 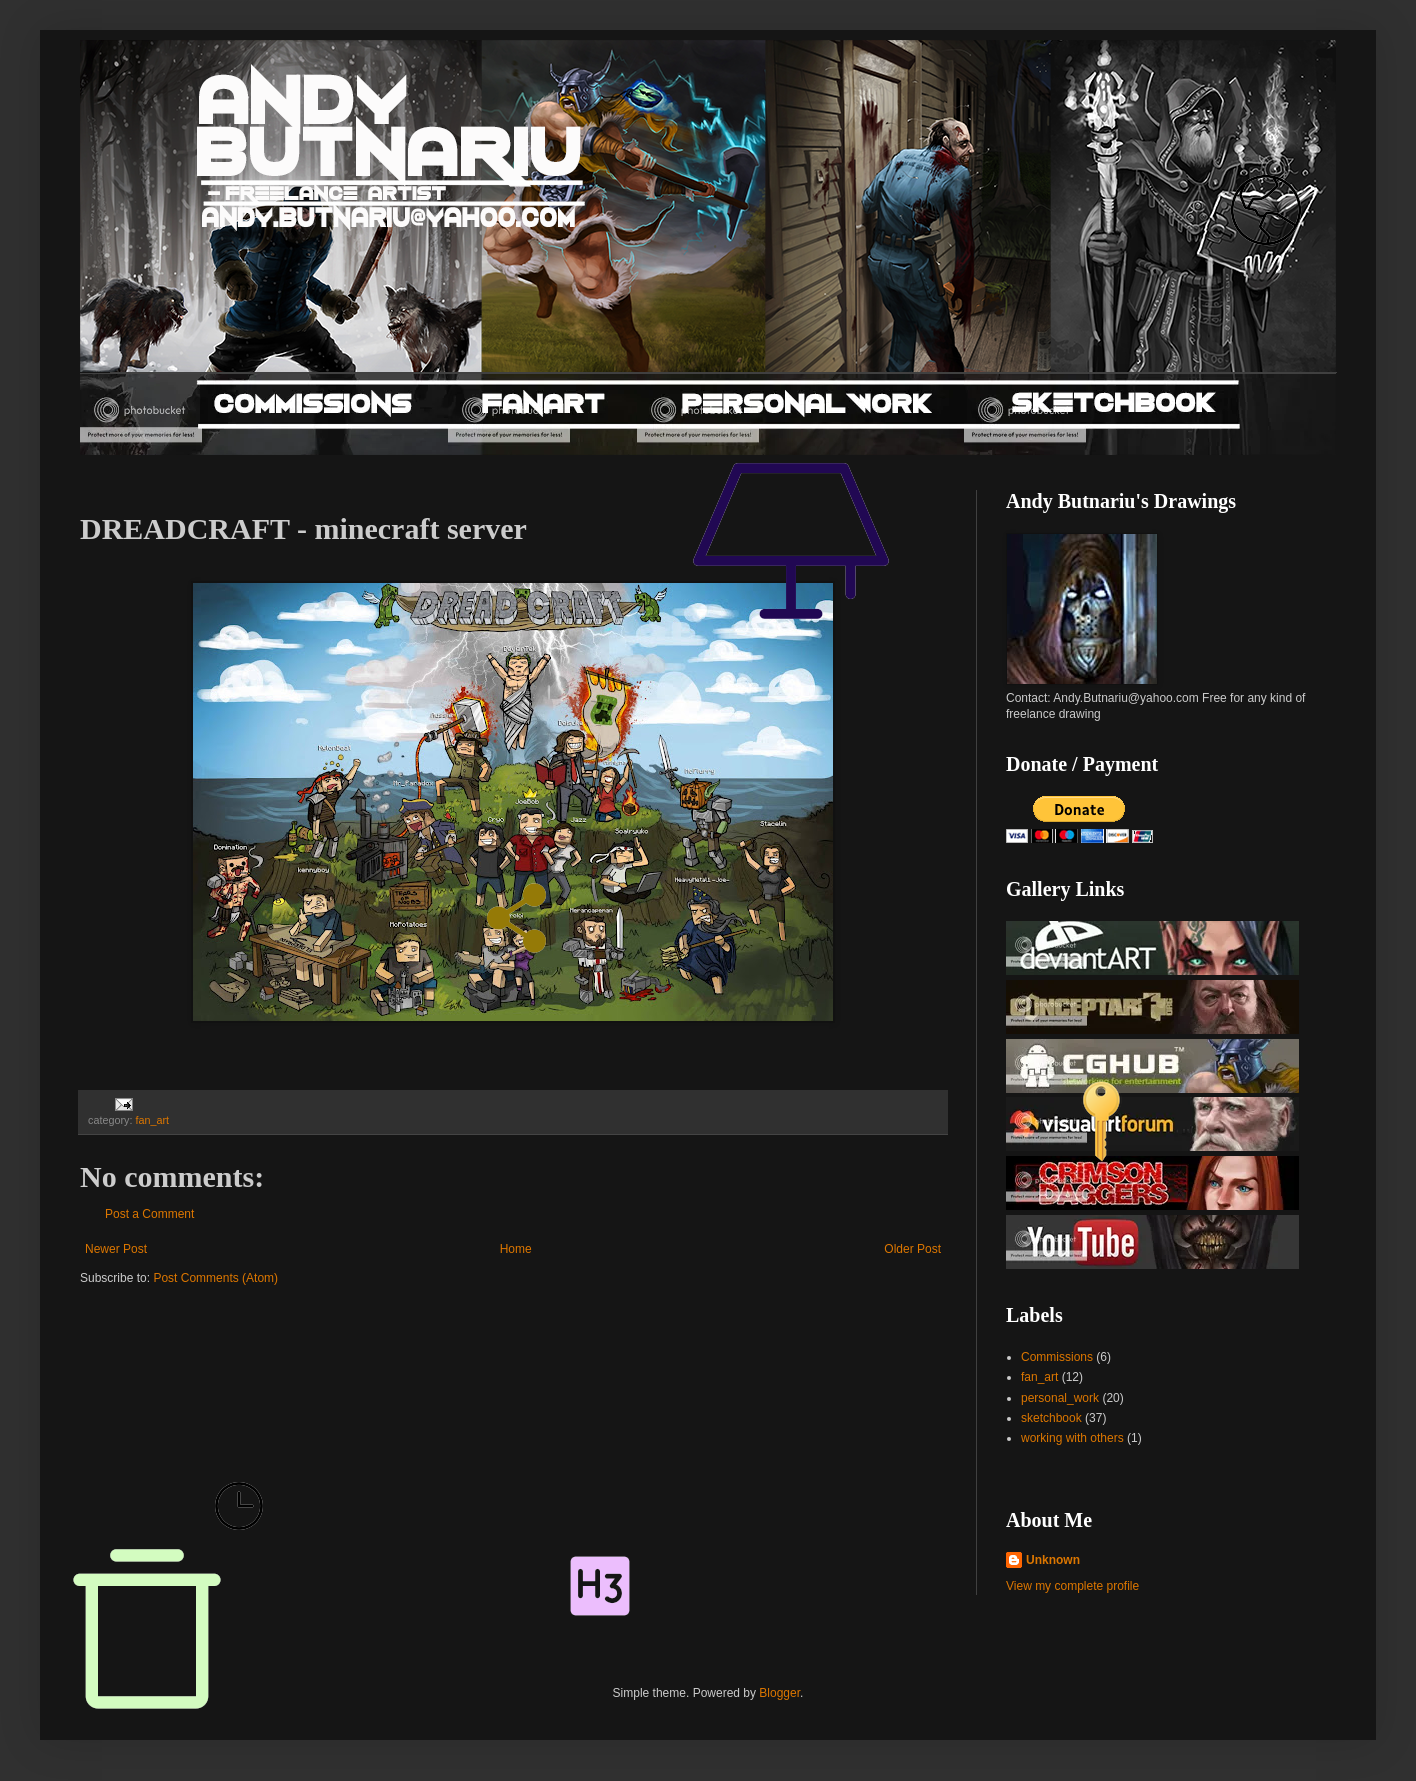 What do you see at coordinates (1101, 1121) in the screenshot?
I see `access security or password settings` at bounding box center [1101, 1121].